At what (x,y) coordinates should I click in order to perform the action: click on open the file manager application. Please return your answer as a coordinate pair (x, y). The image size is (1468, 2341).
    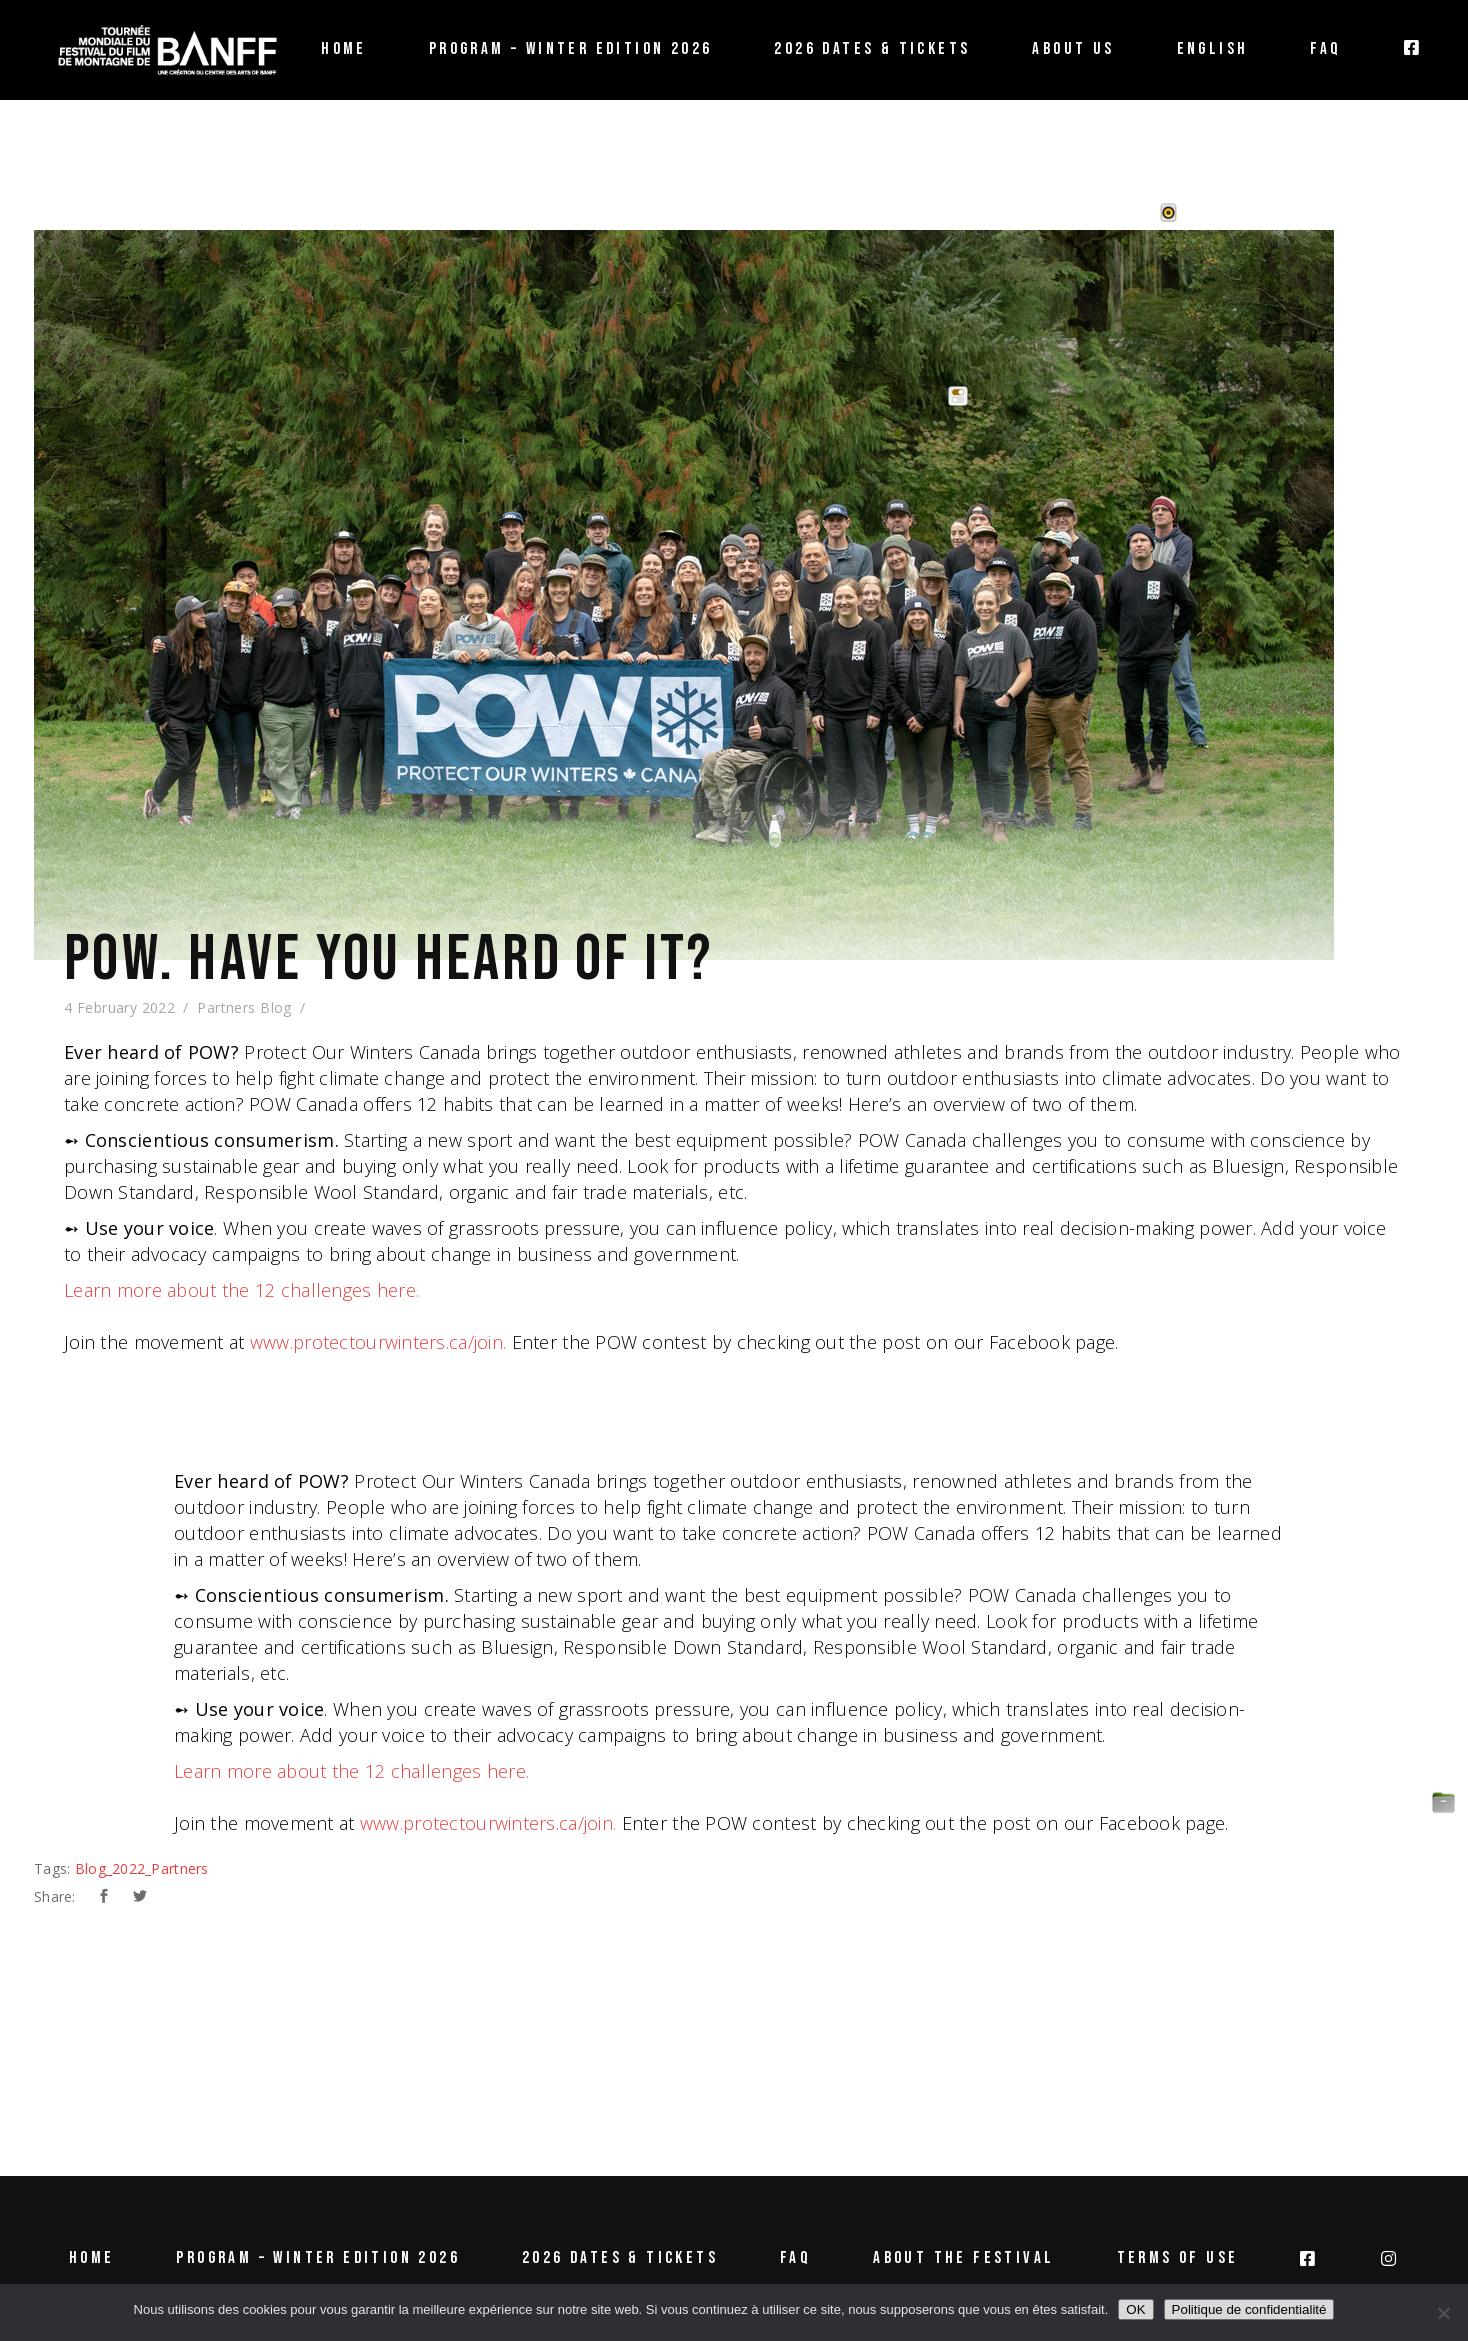
    Looking at the image, I should click on (1443, 1802).